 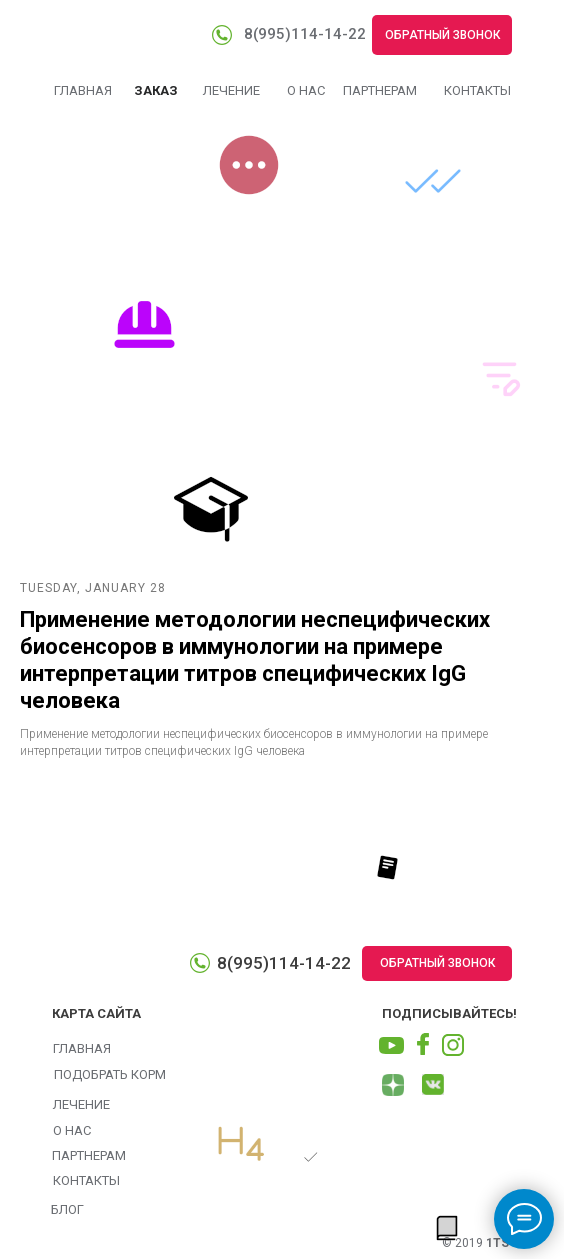 What do you see at coordinates (310, 1156) in the screenshot?
I see `confirm or submit an action` at bounding box center [310, 1156].